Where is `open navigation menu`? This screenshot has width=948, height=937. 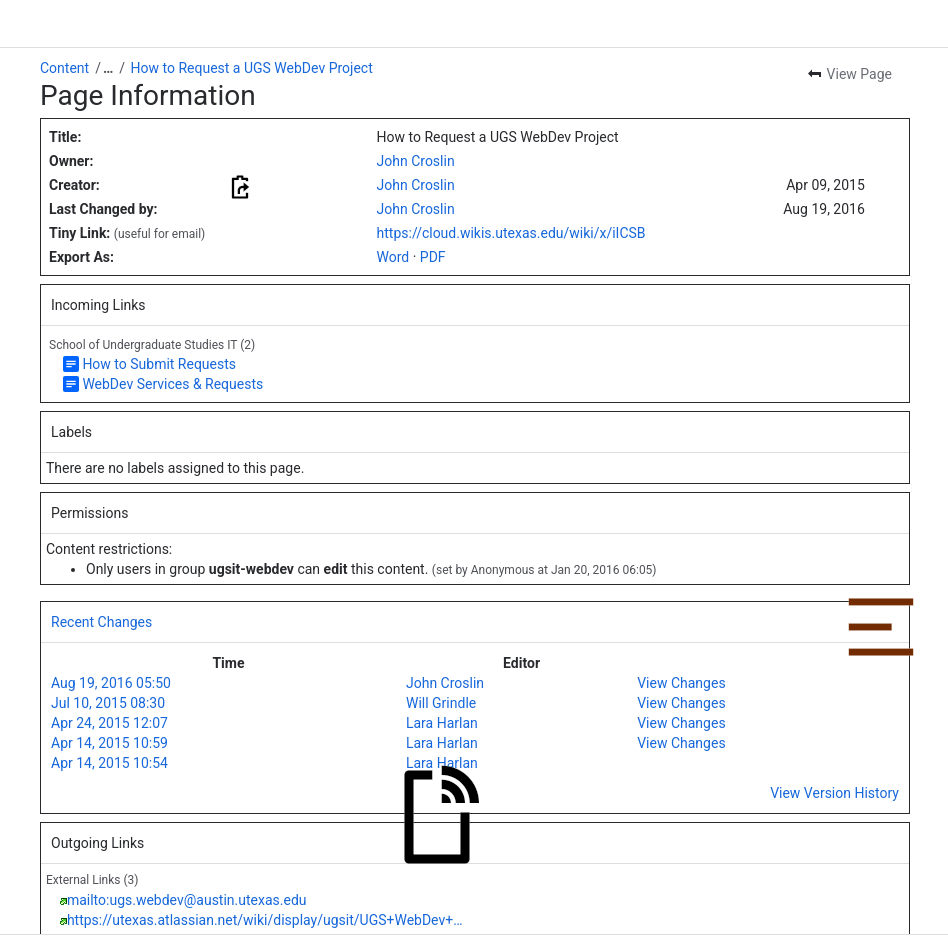 open navigation menu is located at coordinates (881, 627).